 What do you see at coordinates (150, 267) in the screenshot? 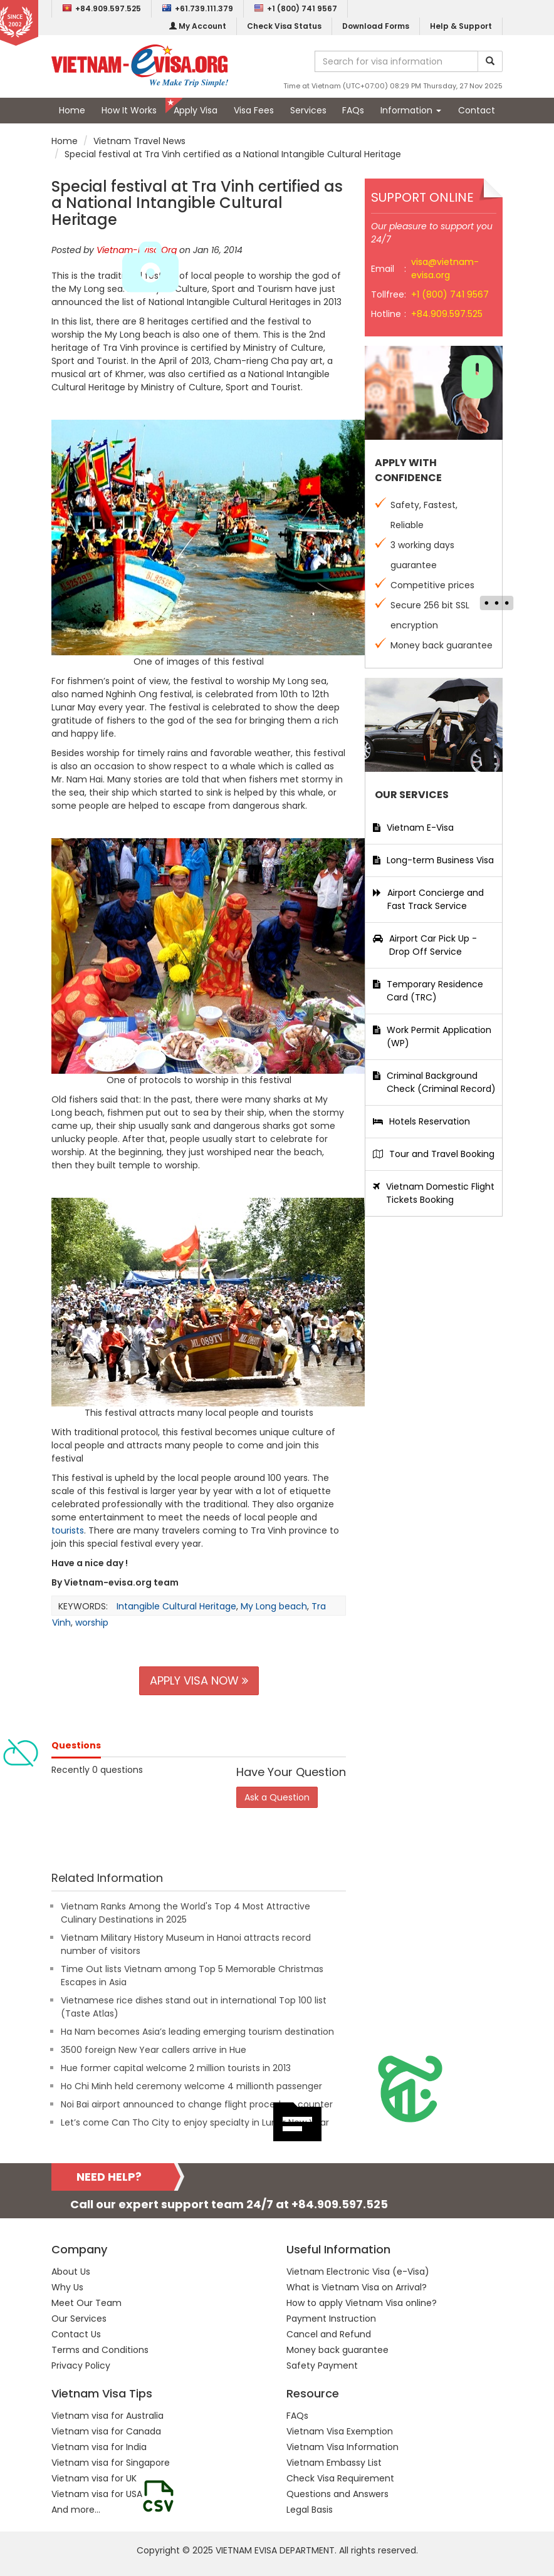
I see `take a photo` at bounding box center [150, 267].